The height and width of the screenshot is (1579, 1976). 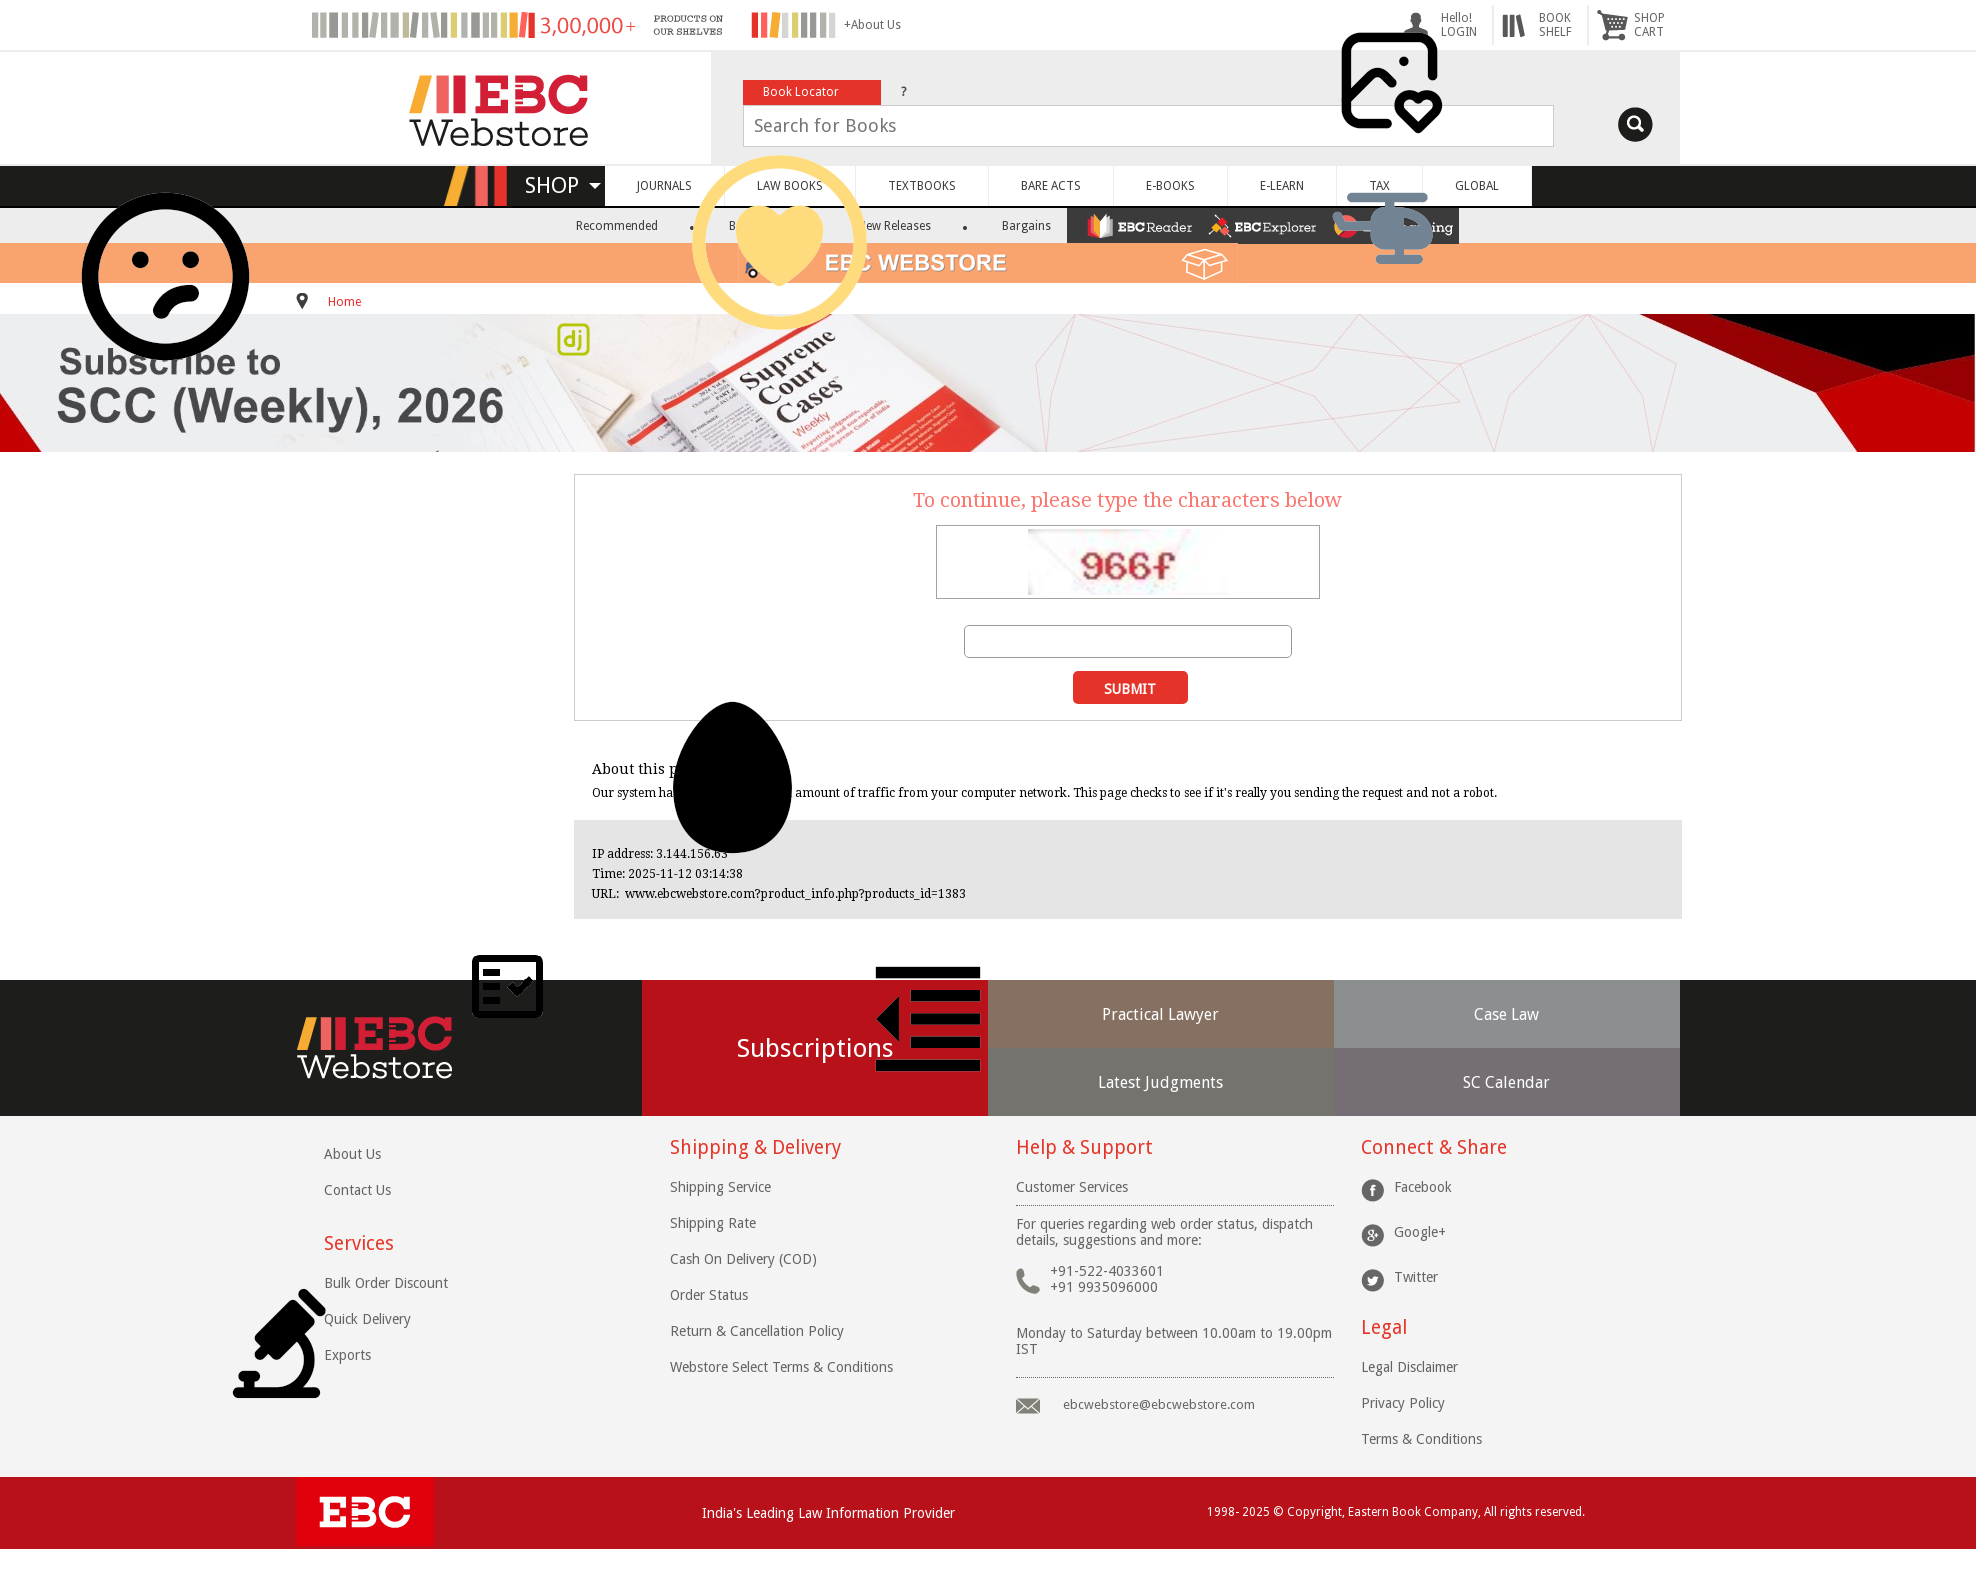 I want to click on django web framework logo, so click(x=573, y=339).